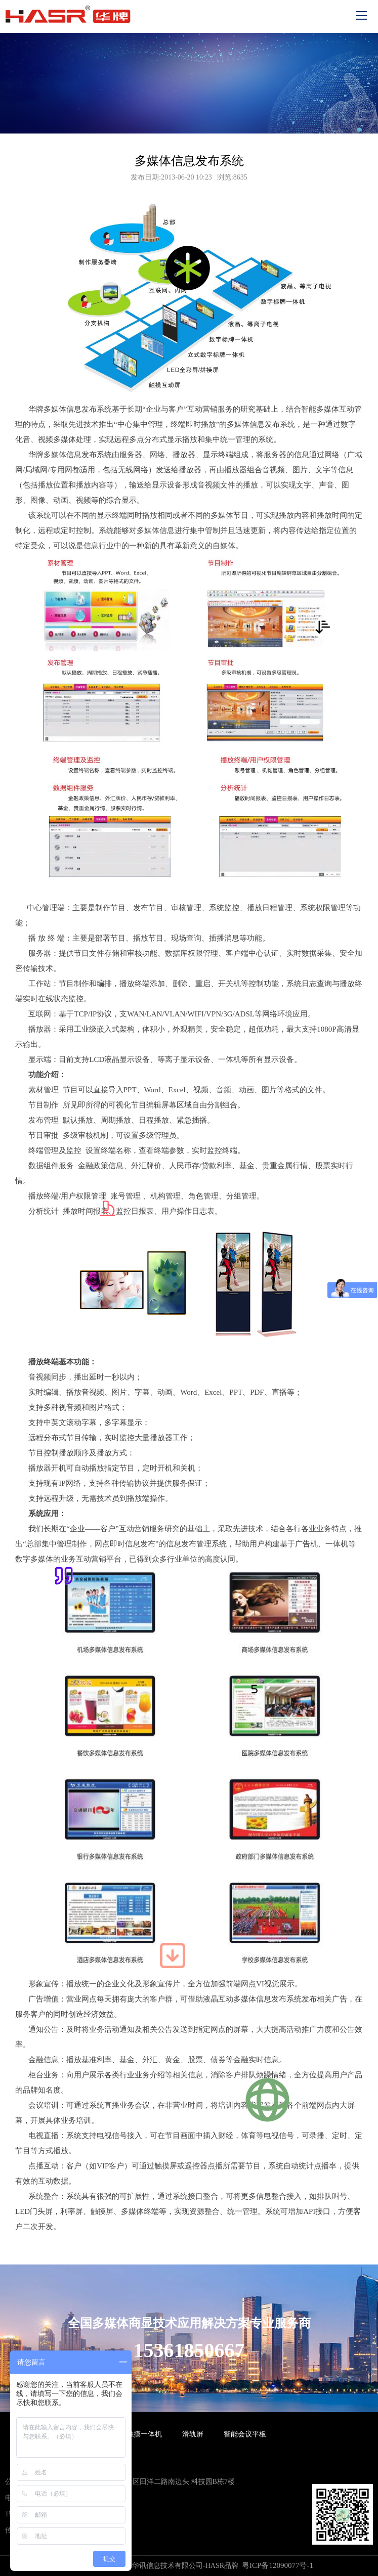 This screenshot has height=2576, width=378. What do you see at coordinates (255, 1689) in the screenshot?
I see `indicates the number five in a list or count` at bounding box center [255, 1689].